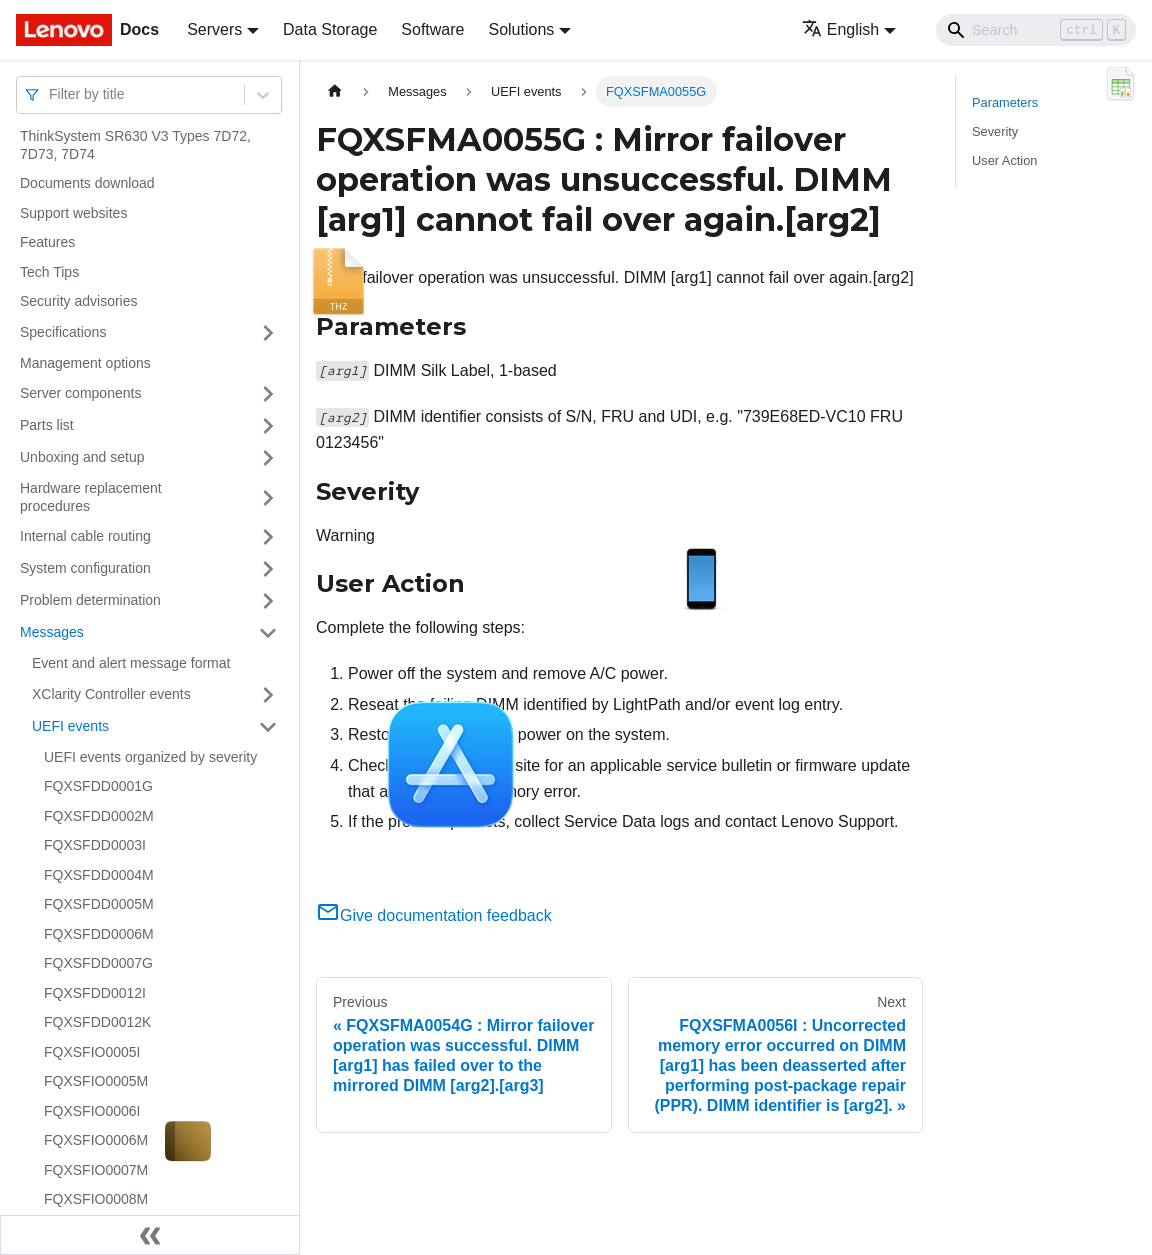  What do you see at coordinates (188, 1140) in the screenshot?
I see `access your desktop folder` at bounding box center [188, 1140].